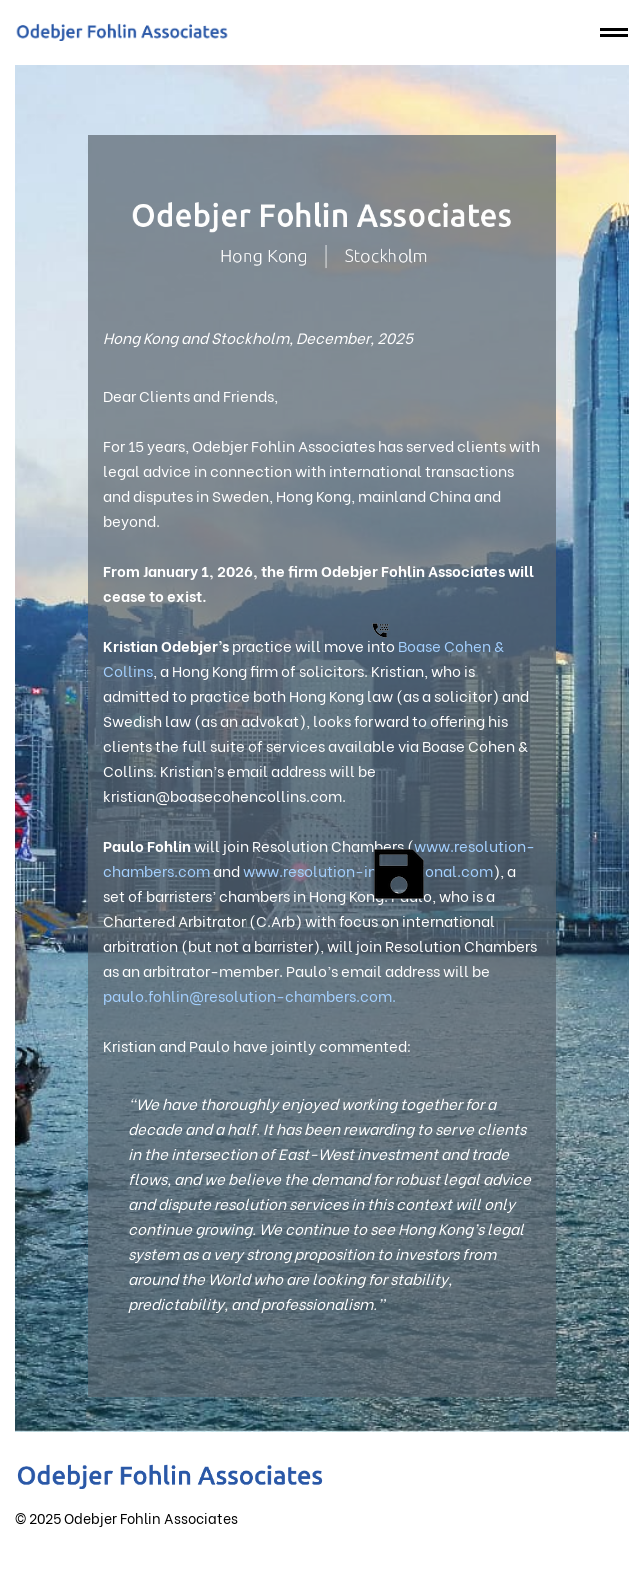  What do you see at coordinates (399, 874) in the screenshot?
I see `save current file or document` at bounding box center [399, 874].